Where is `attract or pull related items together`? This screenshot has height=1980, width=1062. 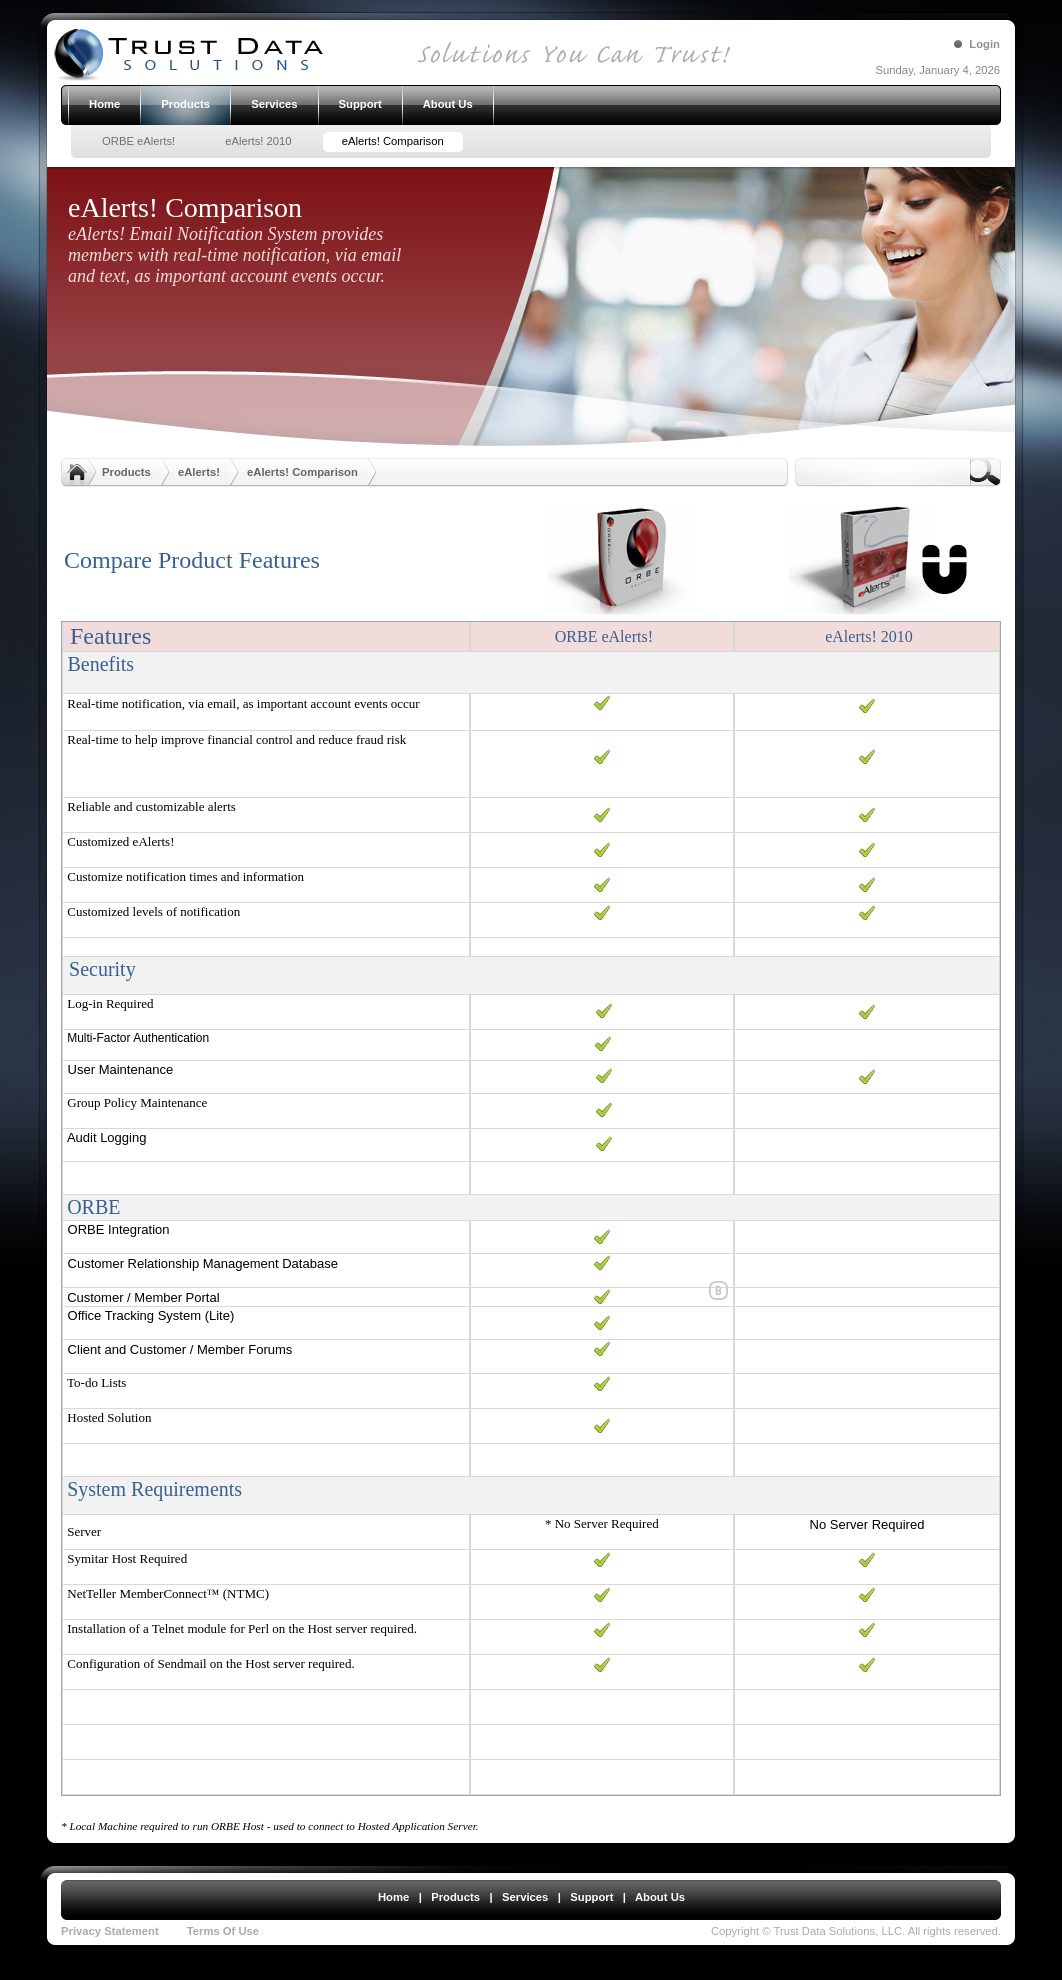
attract or pull related items together is located at coordinates (944, 569).